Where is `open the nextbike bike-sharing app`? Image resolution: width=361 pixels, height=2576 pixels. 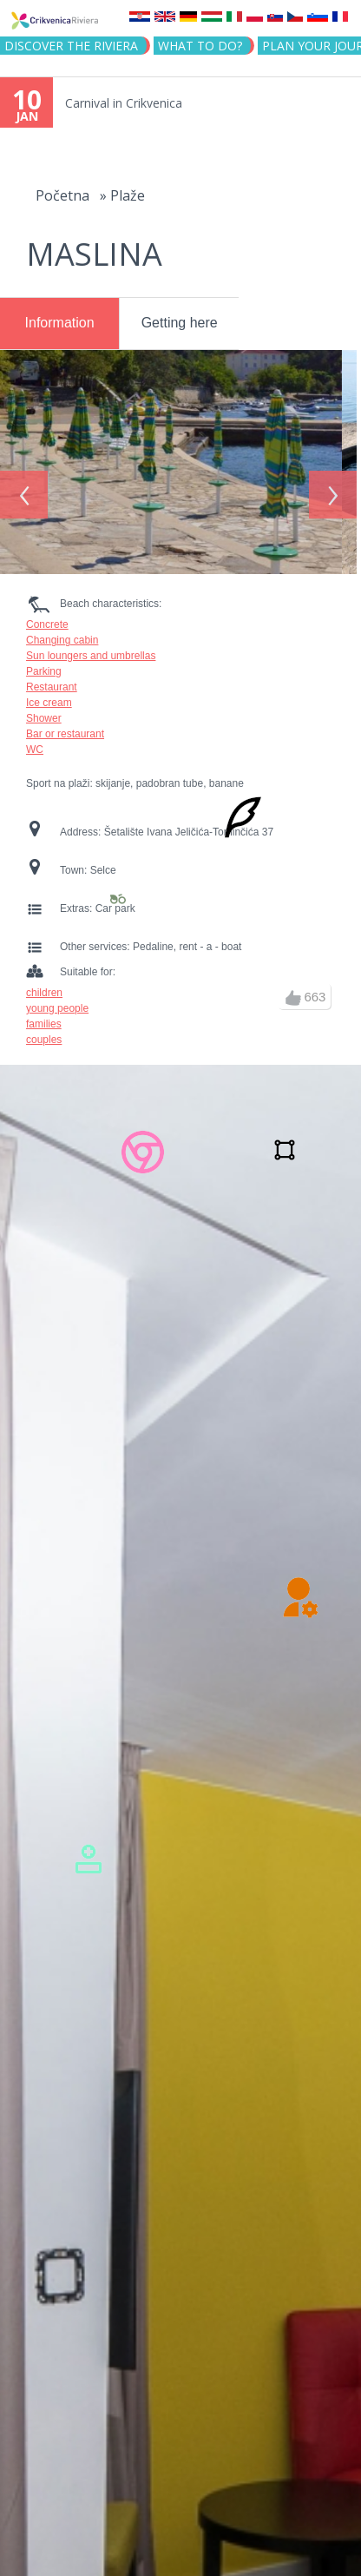 open the nextbike bike-sharing app is located at coordinates (118, 899).